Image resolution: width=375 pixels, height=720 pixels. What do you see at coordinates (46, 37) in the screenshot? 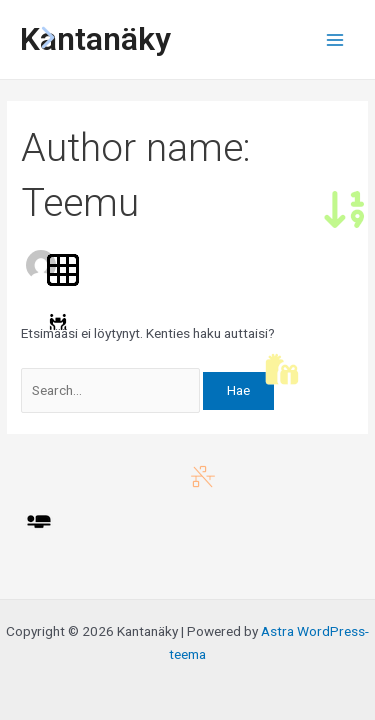
I see `navigate to the next item or screen` at bounding box center [46, 37].